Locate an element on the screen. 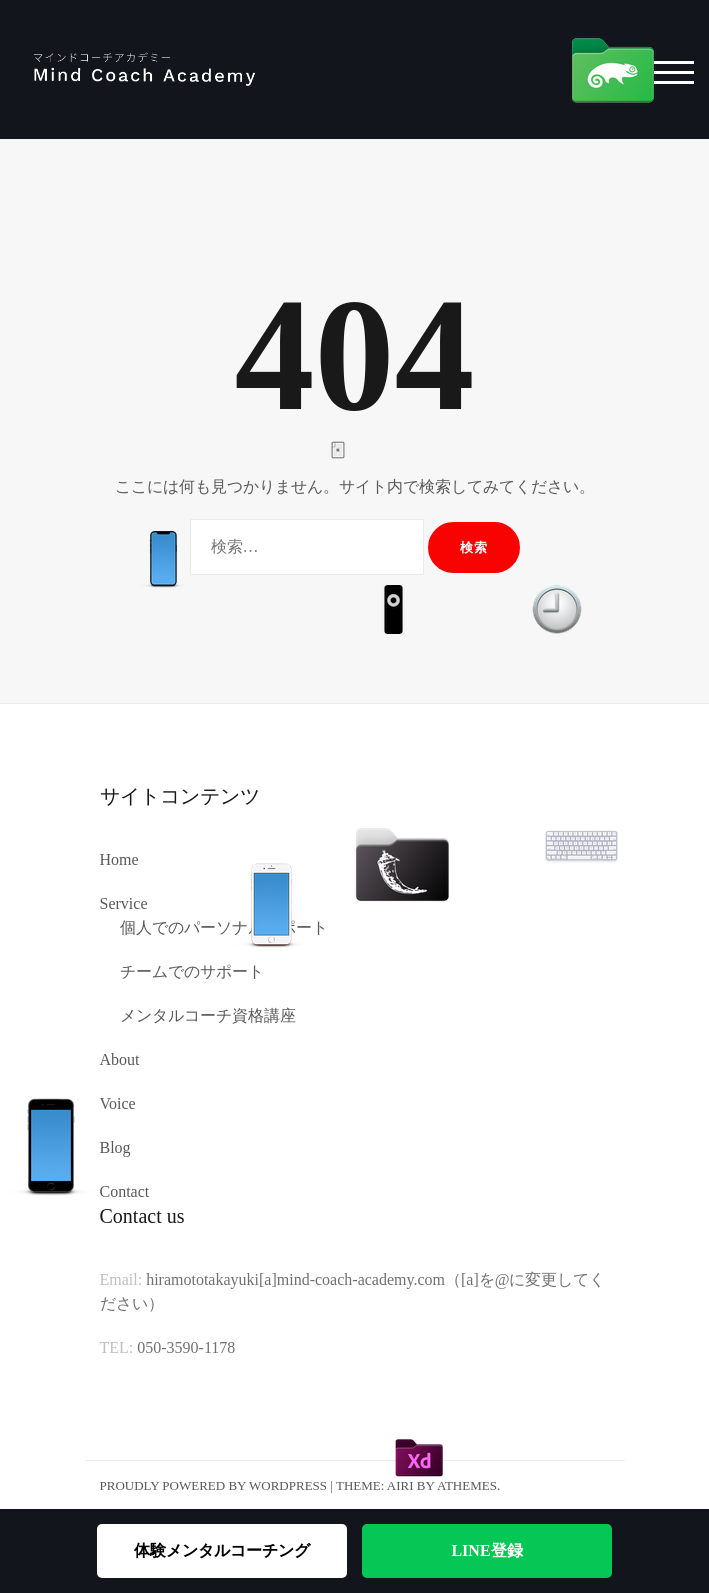  open the openSUSE linux files folder is located at coordinates (612, 72).